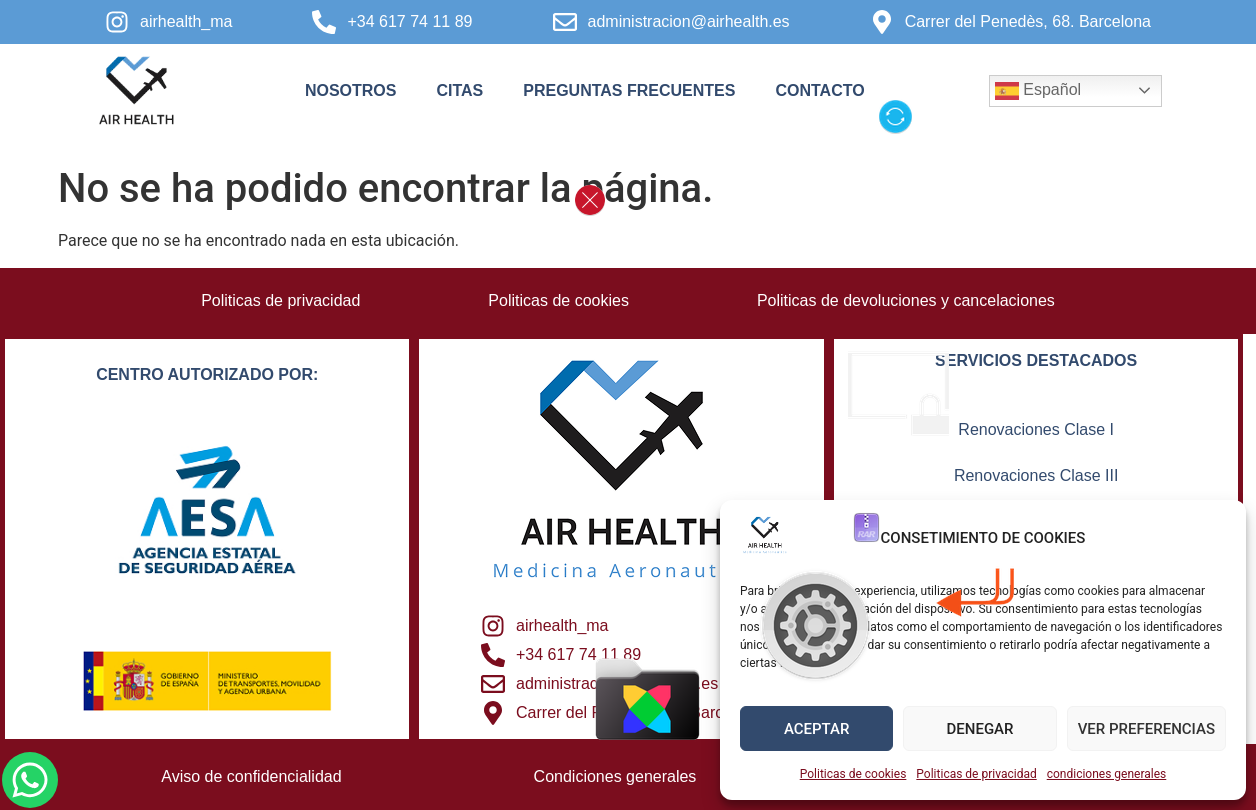 The width and height of the screenshot is (1256, 810). Describe the element at coordinates (974, 592) in the screenshot. I see `reply to all recipients of an email` at that location.